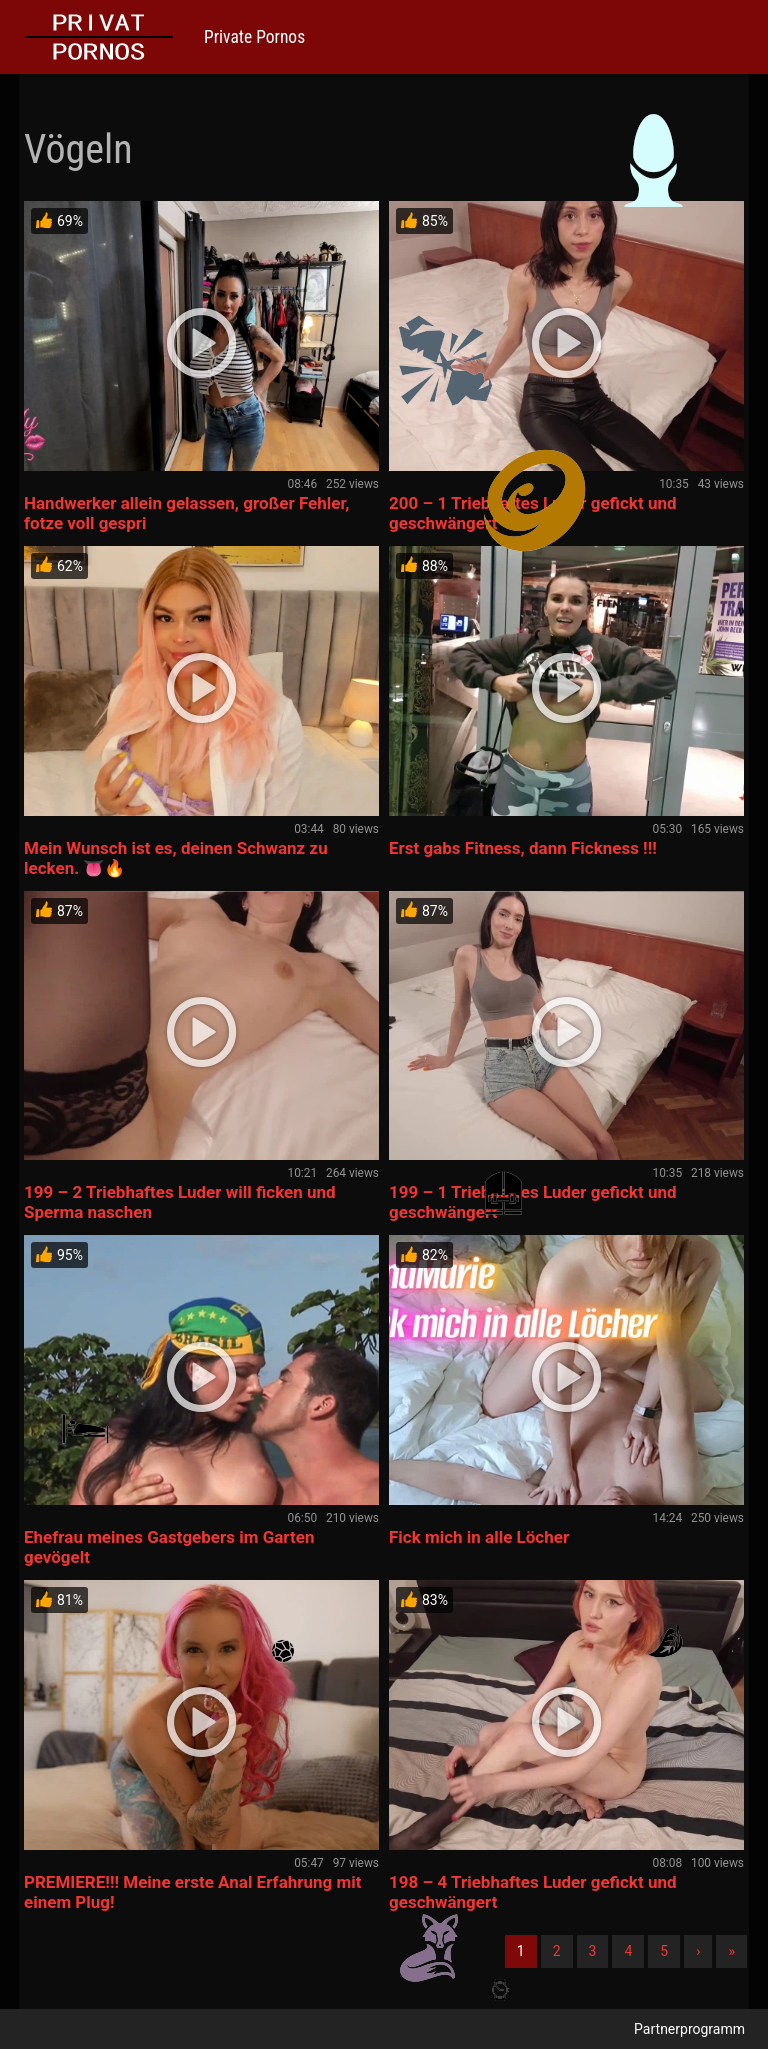 This screenshot has width=768, height=2049. Describe the element at coordinates (85, 1423) in the screenshot. I see `indicates sleep mode or rest status` at that location.